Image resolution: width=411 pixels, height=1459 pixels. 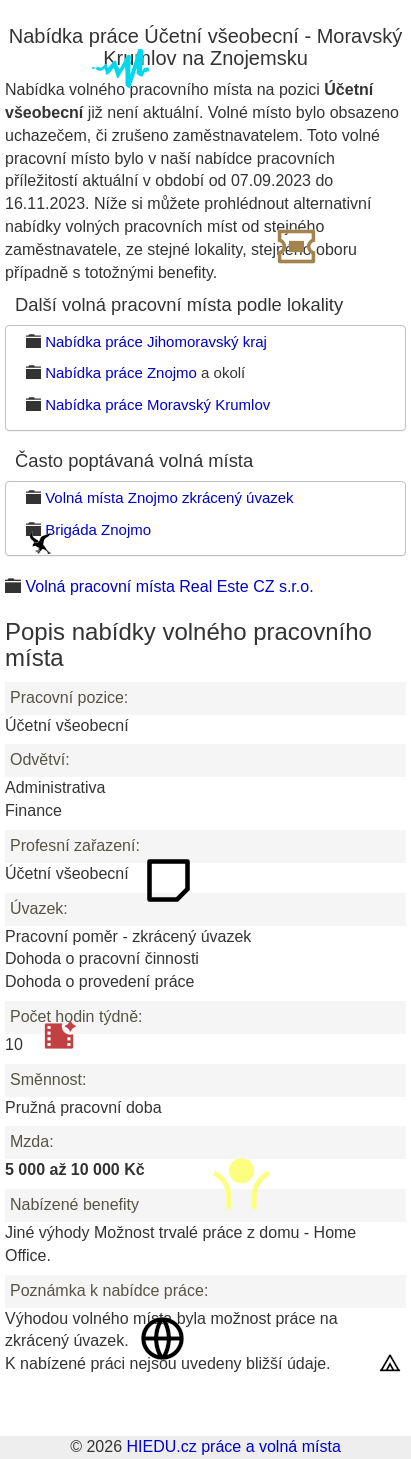 I want to click on falcon framework logo, so click(x=40, y=542).